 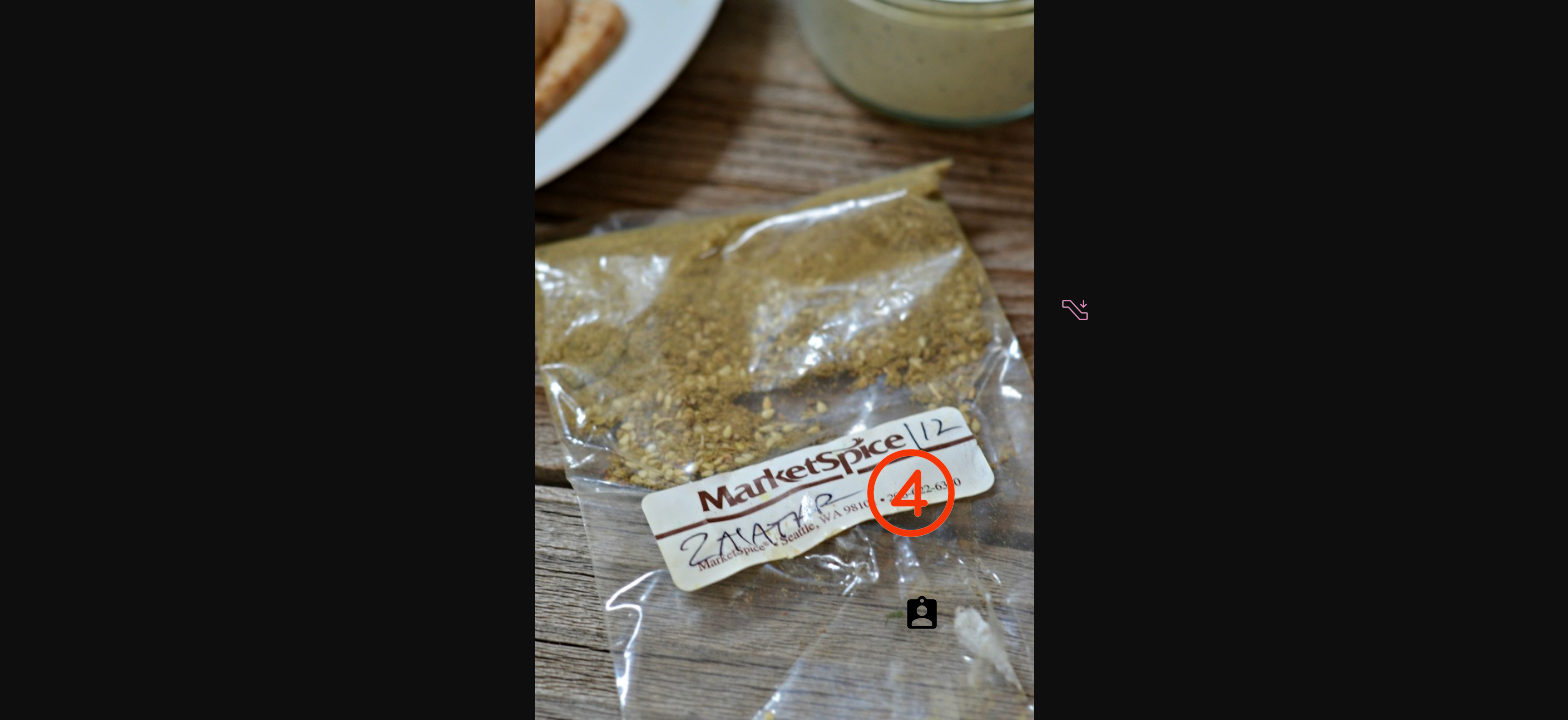 I want to click on indicates escalator going down, so click(x=1075, y=310).